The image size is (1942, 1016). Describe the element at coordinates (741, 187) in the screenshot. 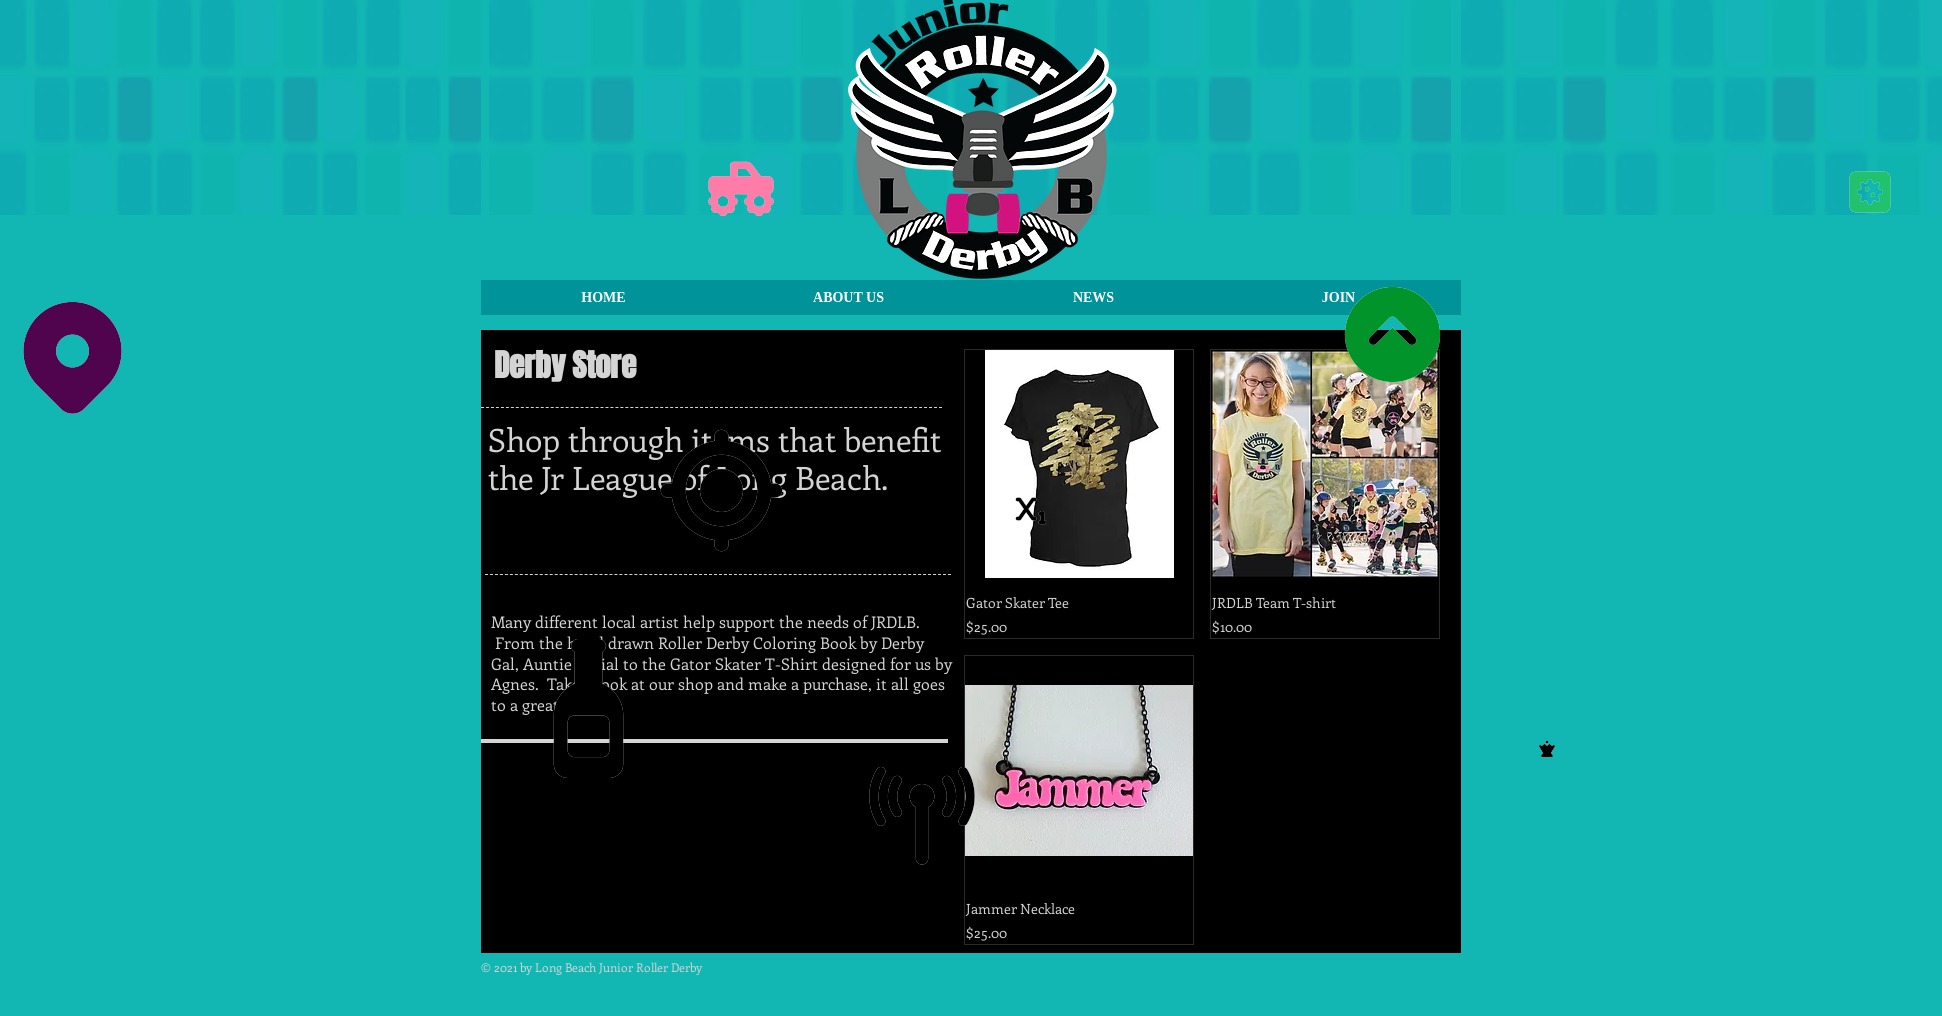

I see `monster truck or off-road vehicle category` at that location.